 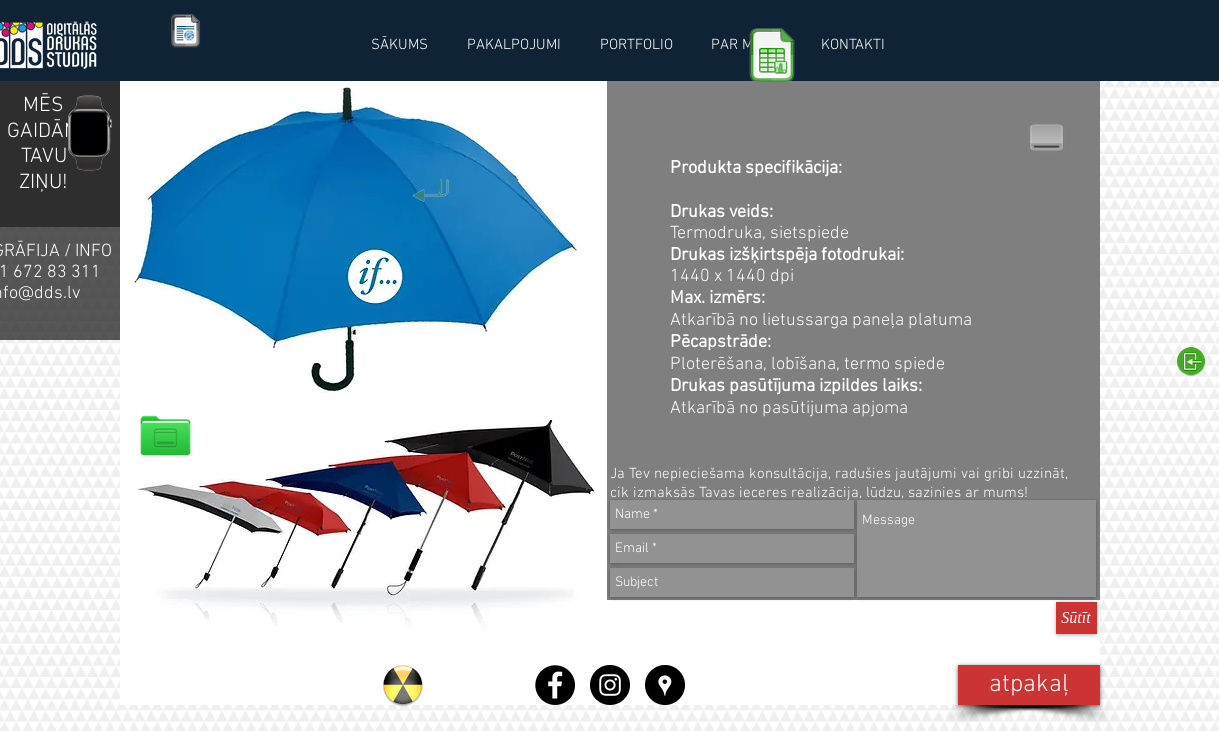 I want to click on reply to all recipients of an email, so click(x=430, y=188).